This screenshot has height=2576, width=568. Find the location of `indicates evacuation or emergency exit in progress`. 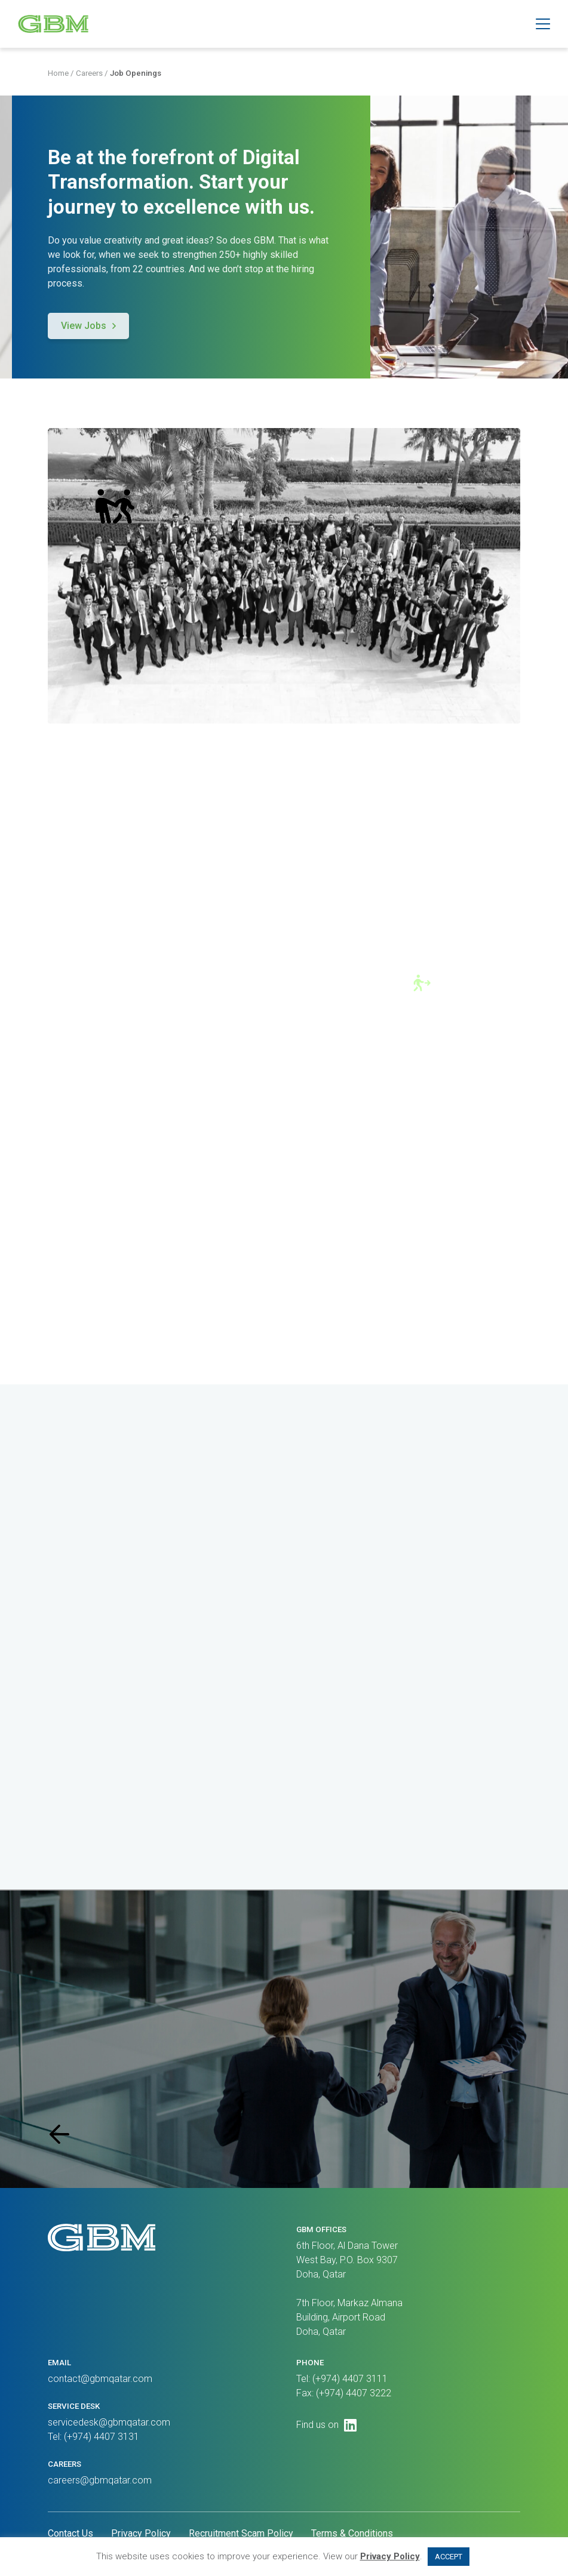

indicates evacuation or emergency exit in progress is located at coordinates (115, 506).